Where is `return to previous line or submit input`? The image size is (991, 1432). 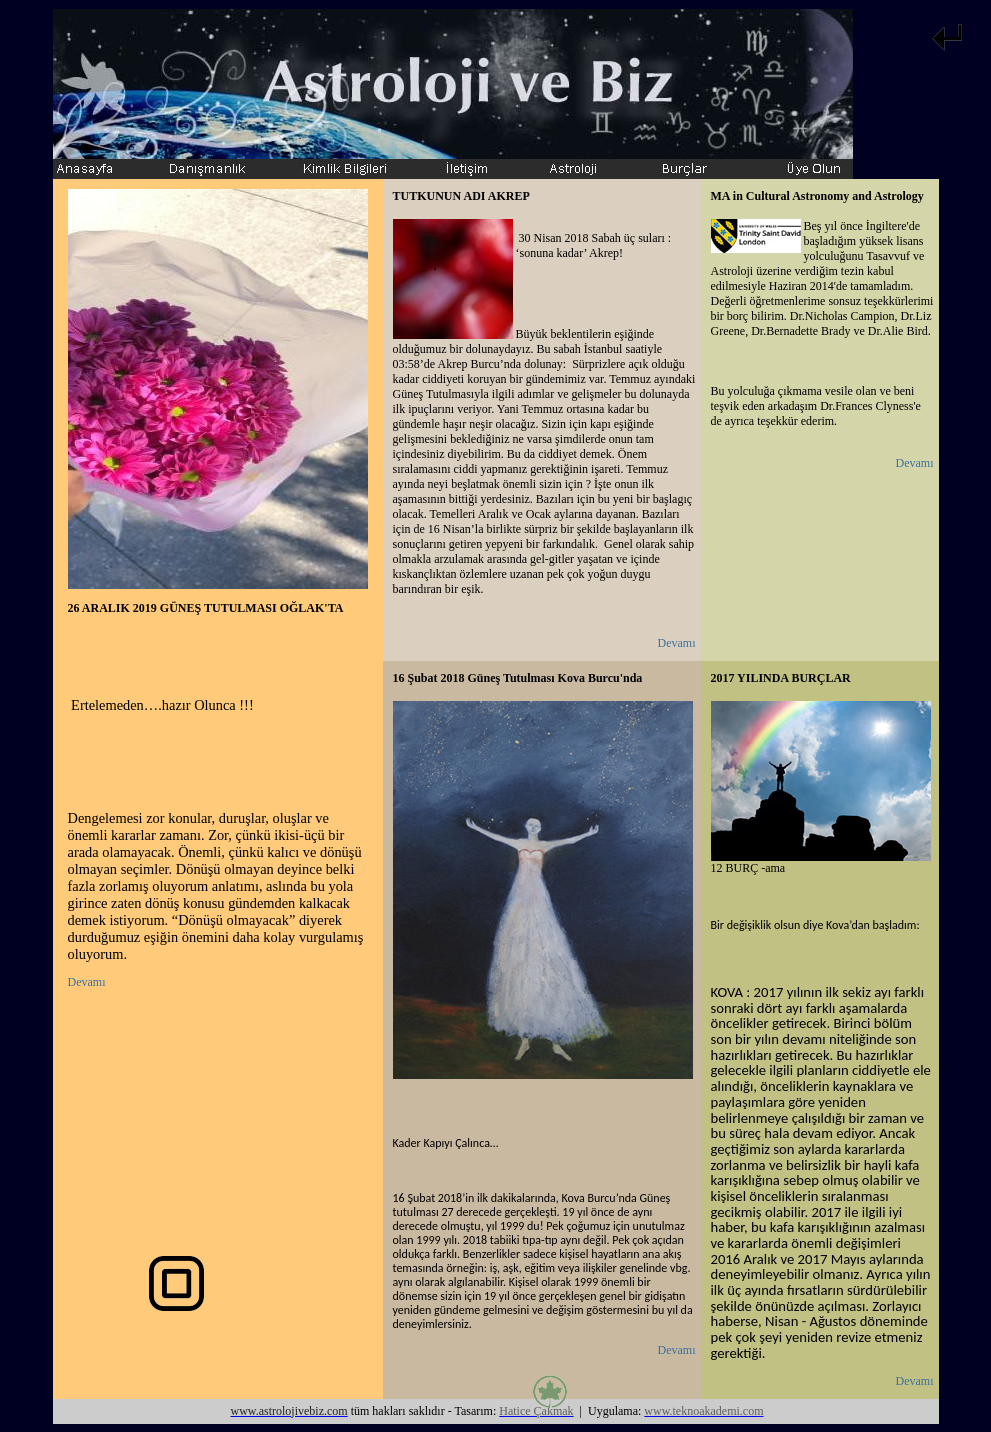 return to previous line or submit input is located at coordinates (949, 37).